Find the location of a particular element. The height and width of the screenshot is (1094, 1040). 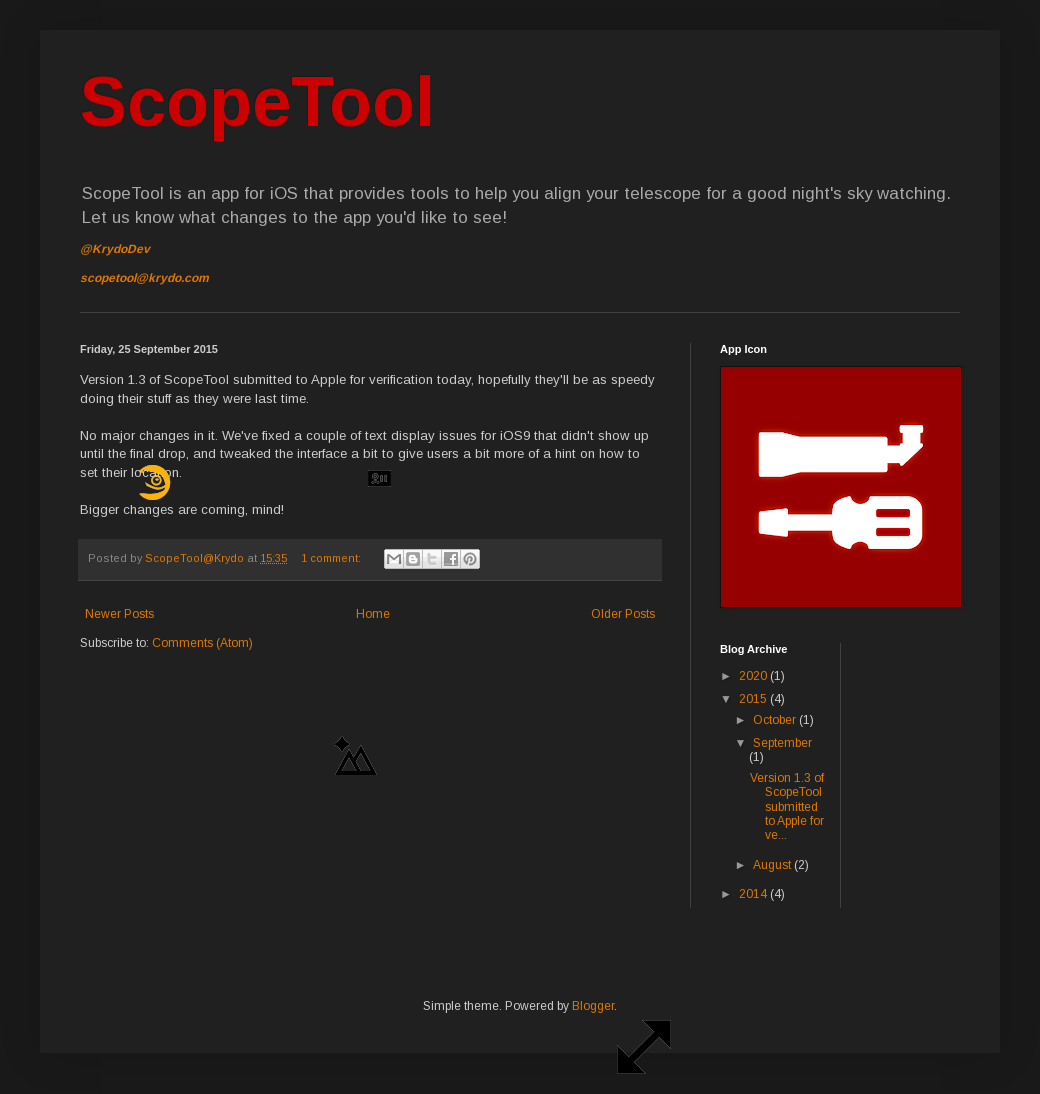

expand content to fullscreen is located at coordinates (644, 1047).